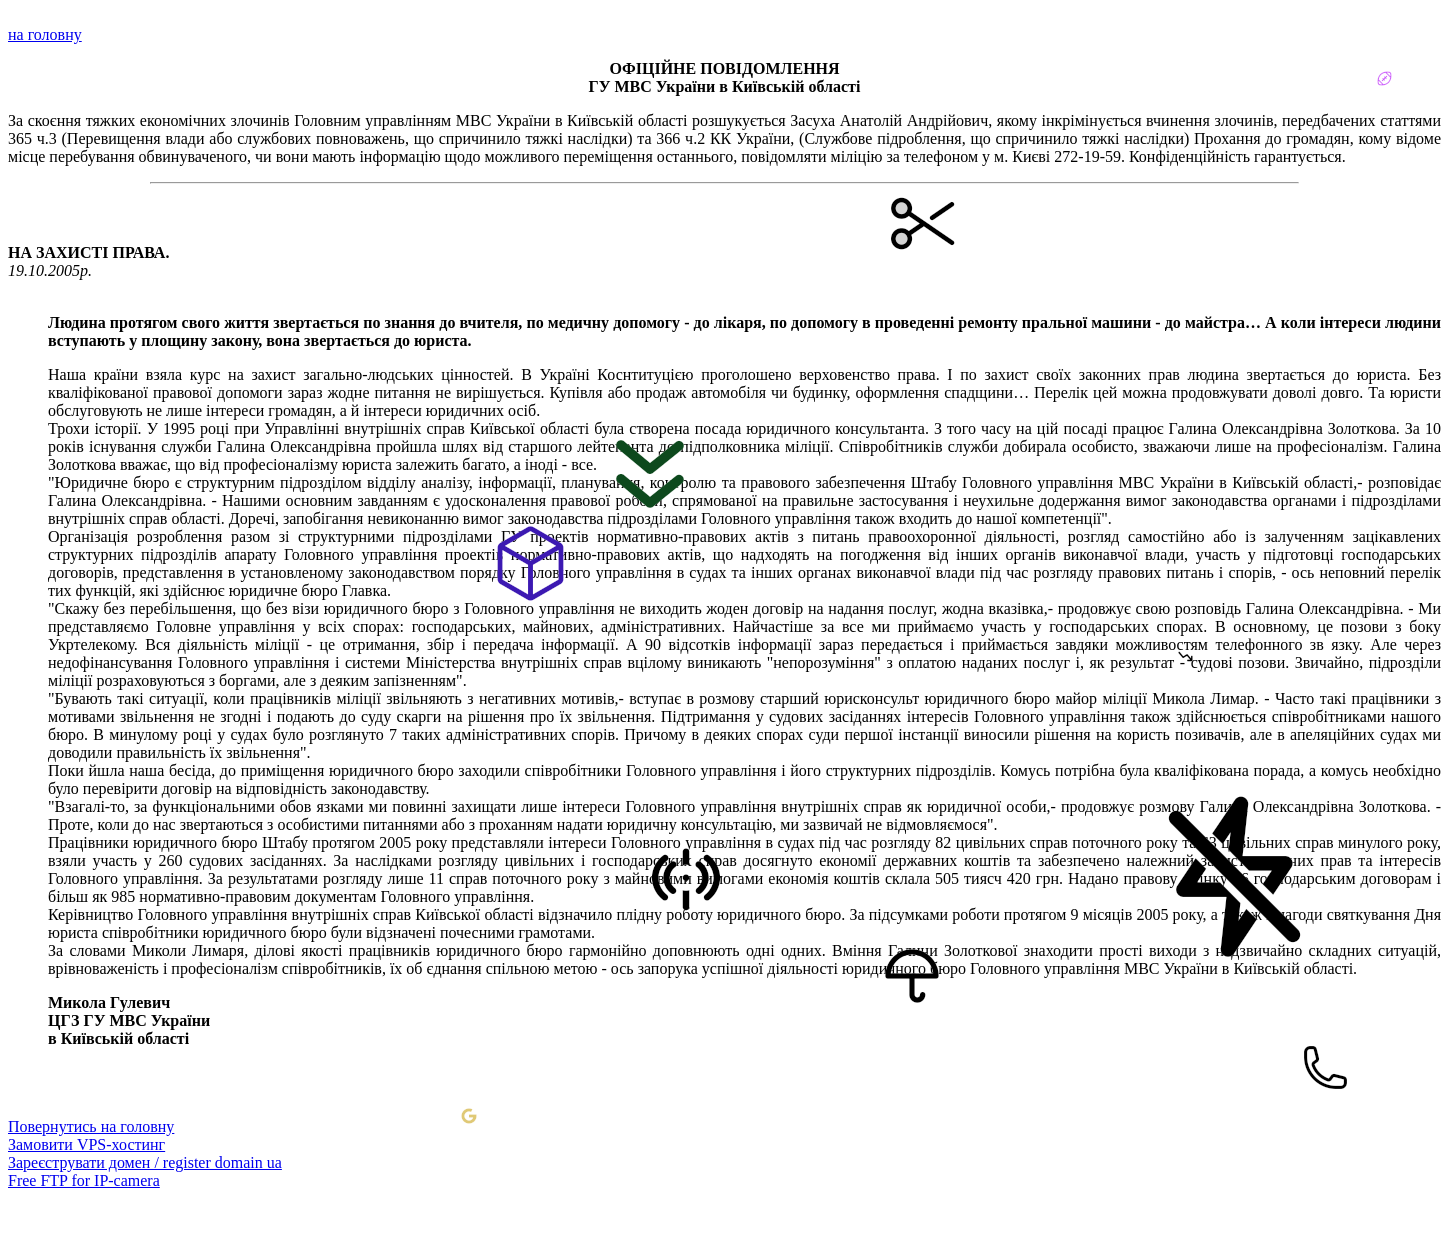 The height and width of the screenshot is (1234, 1449). Describe the element at coordinates (469, 1116) in the screenshot. I see `sign in with Google` at that location.